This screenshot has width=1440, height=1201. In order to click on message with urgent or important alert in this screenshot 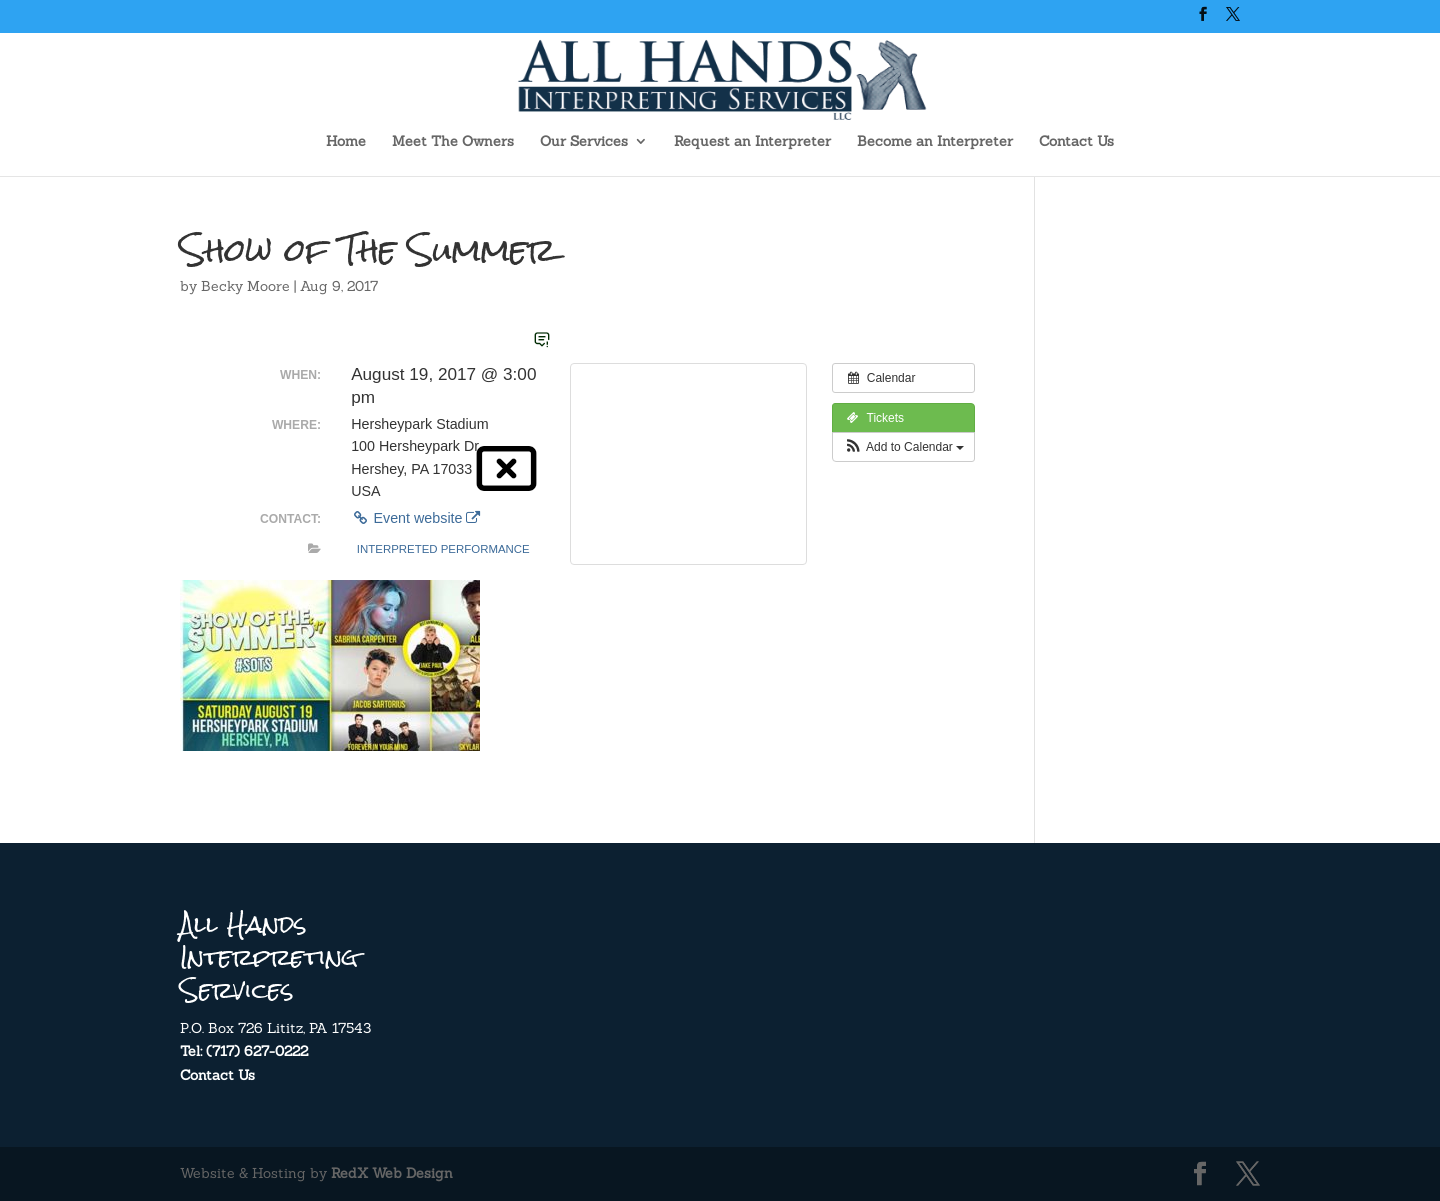, I will do `click(542, 339)`.